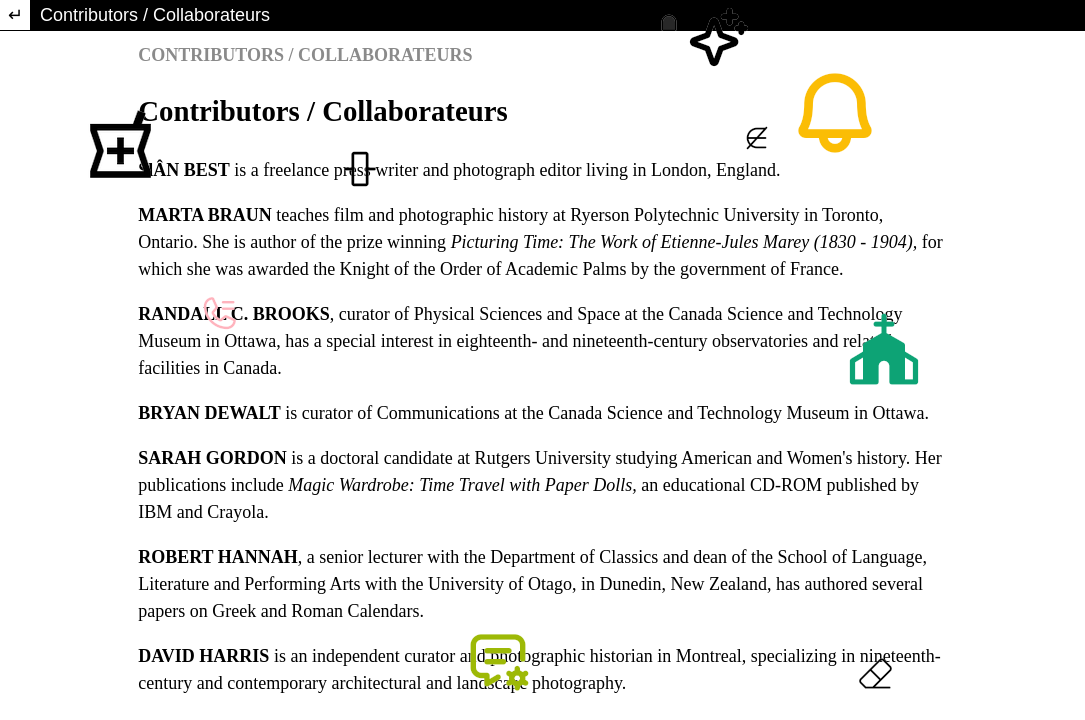 This screenshot has width=1085, height=720. What do you see at coordinates (757, 138) in the screenshot?
I see `indicates item is not part of a set or group` at bounding box center [757, 138].